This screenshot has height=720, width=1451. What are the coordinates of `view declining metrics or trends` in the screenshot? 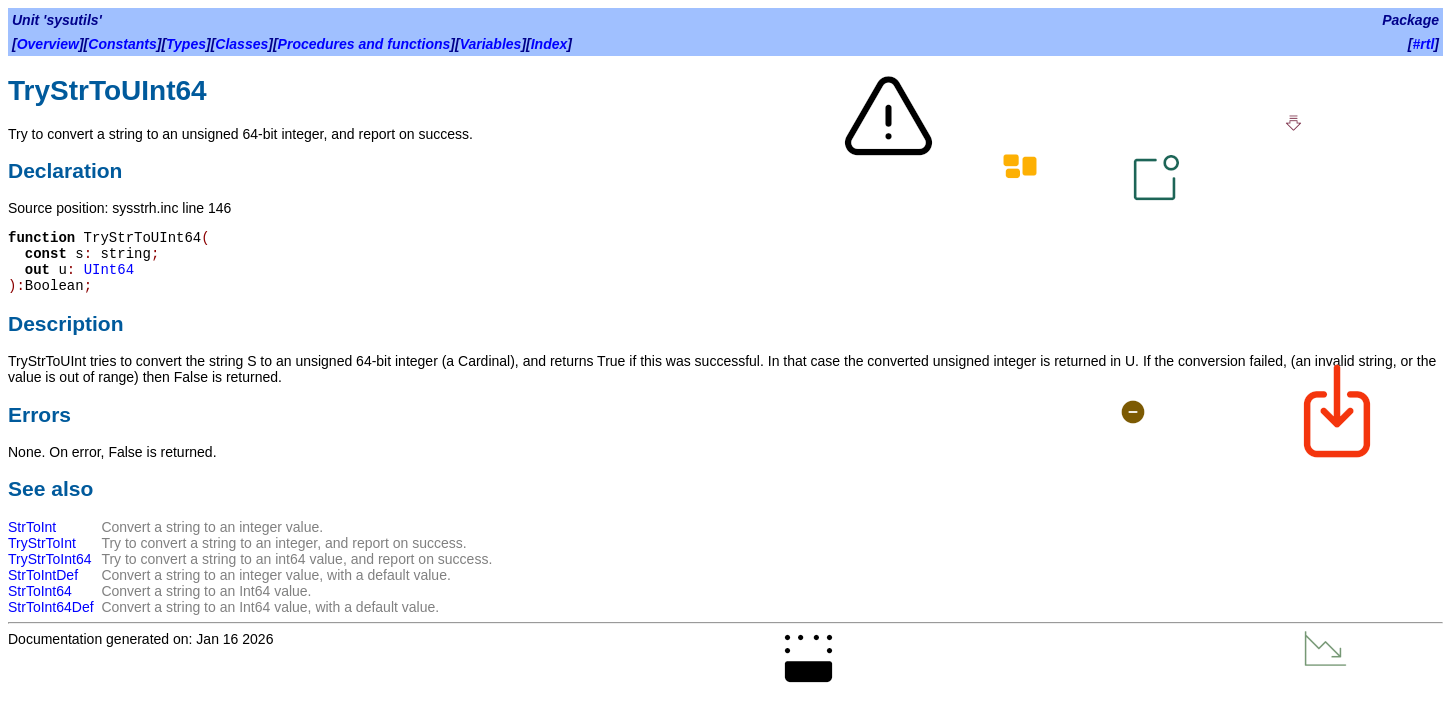 It's located at (1325, 648).